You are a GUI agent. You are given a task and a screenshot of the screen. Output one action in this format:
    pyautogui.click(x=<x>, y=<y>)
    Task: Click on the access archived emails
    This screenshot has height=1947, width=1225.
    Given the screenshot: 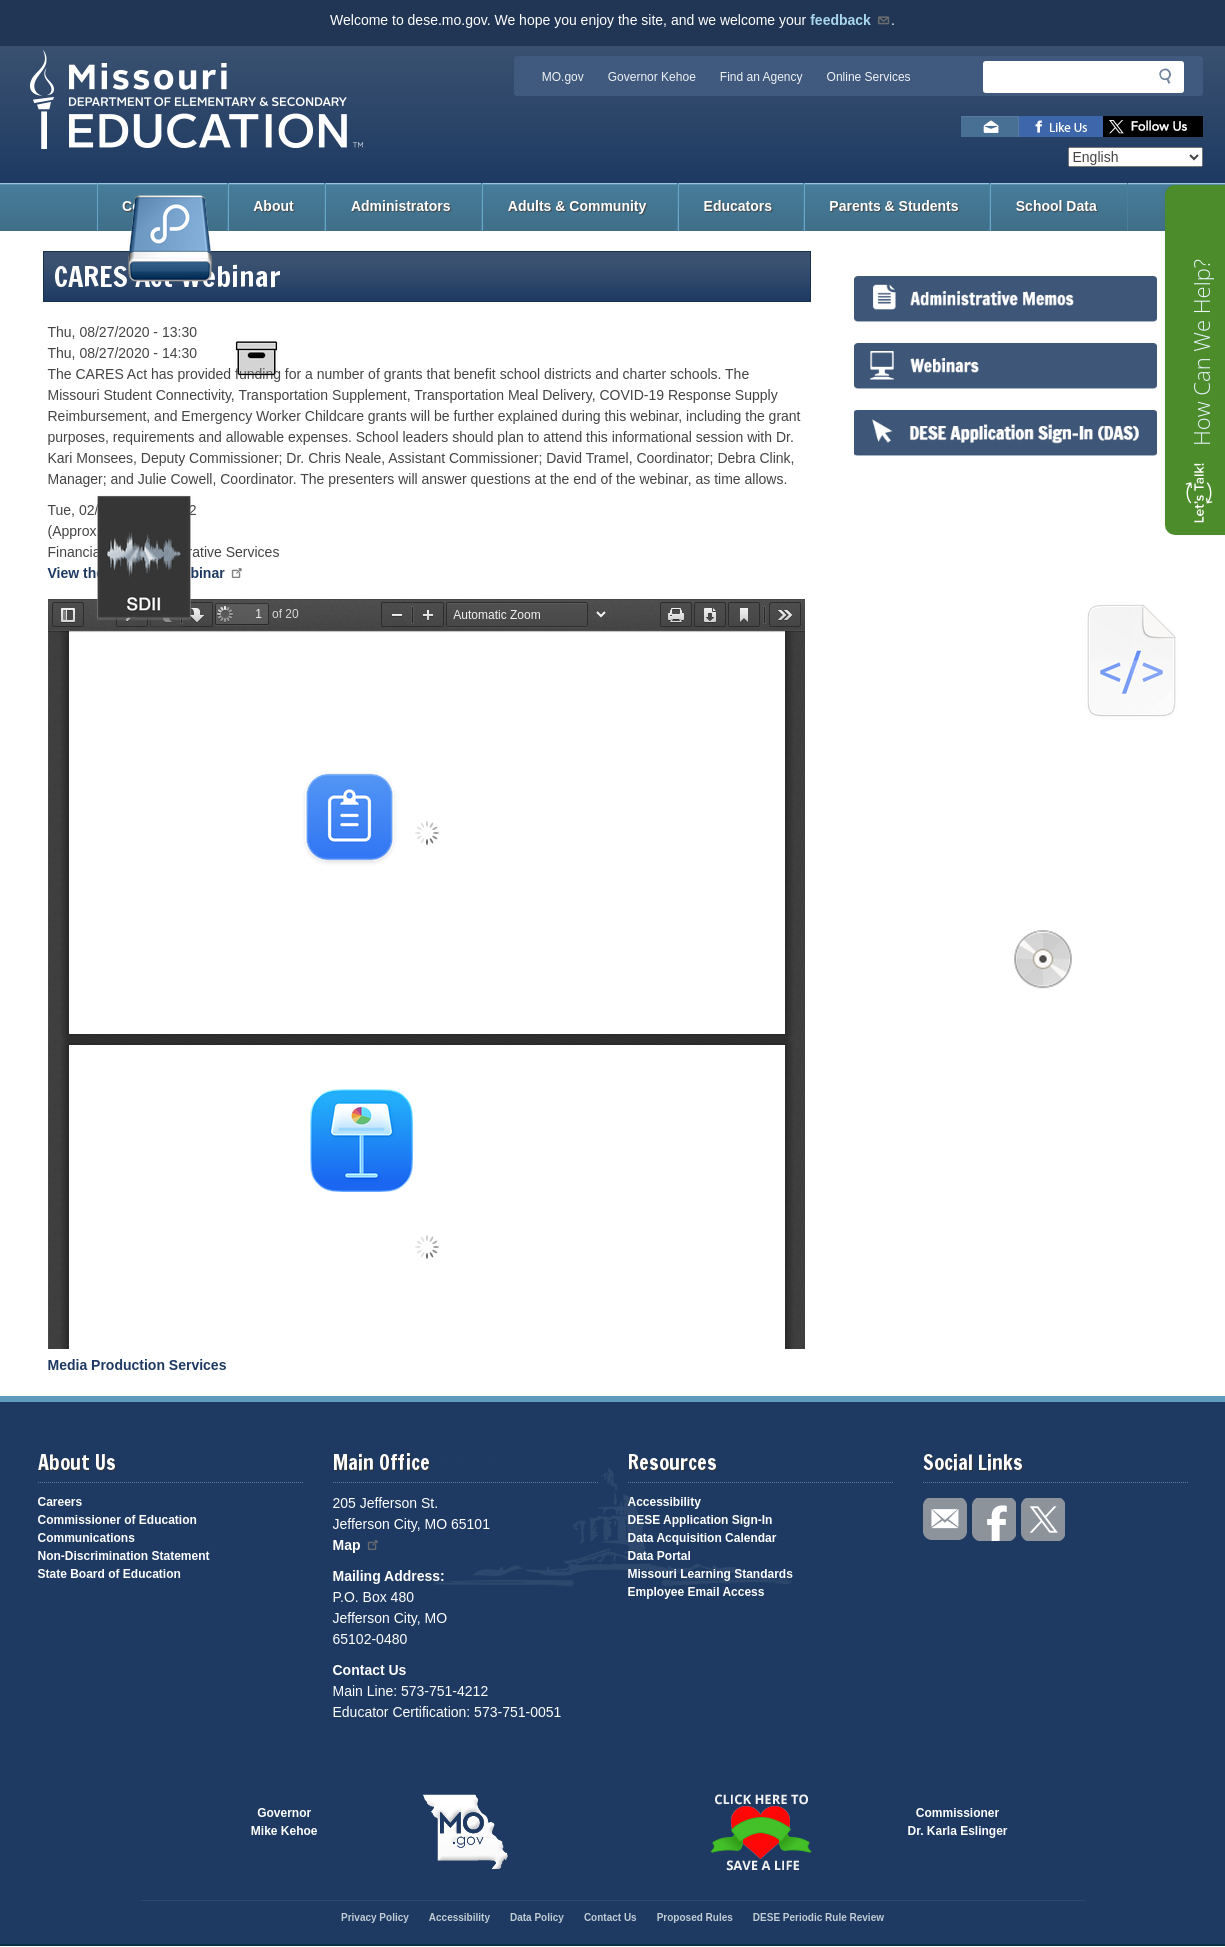 What is the action you would take?
    pyautogui.click(x=256, y=357)
    